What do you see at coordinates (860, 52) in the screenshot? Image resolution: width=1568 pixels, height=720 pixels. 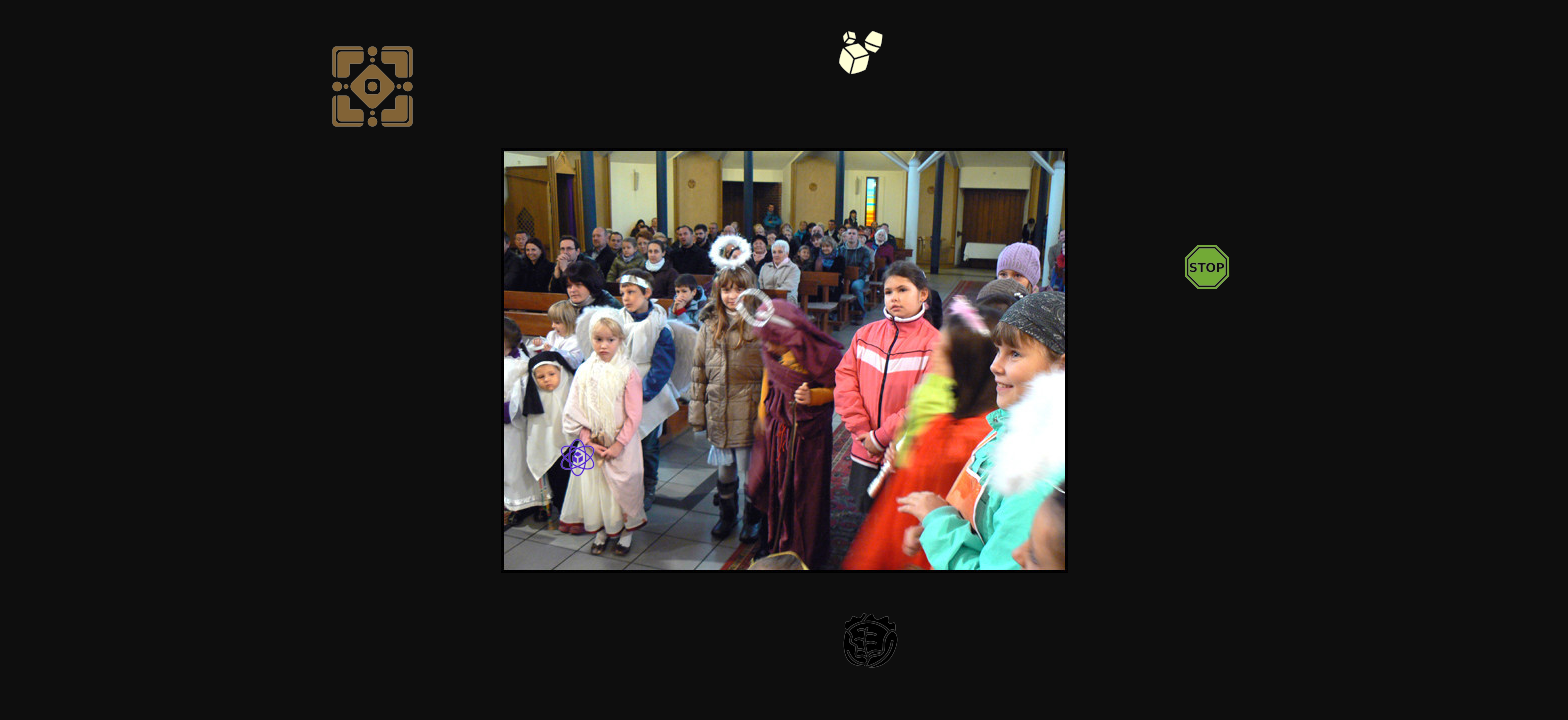 I see `roll dice or randomize outcome` at bounding box center [860, 52].